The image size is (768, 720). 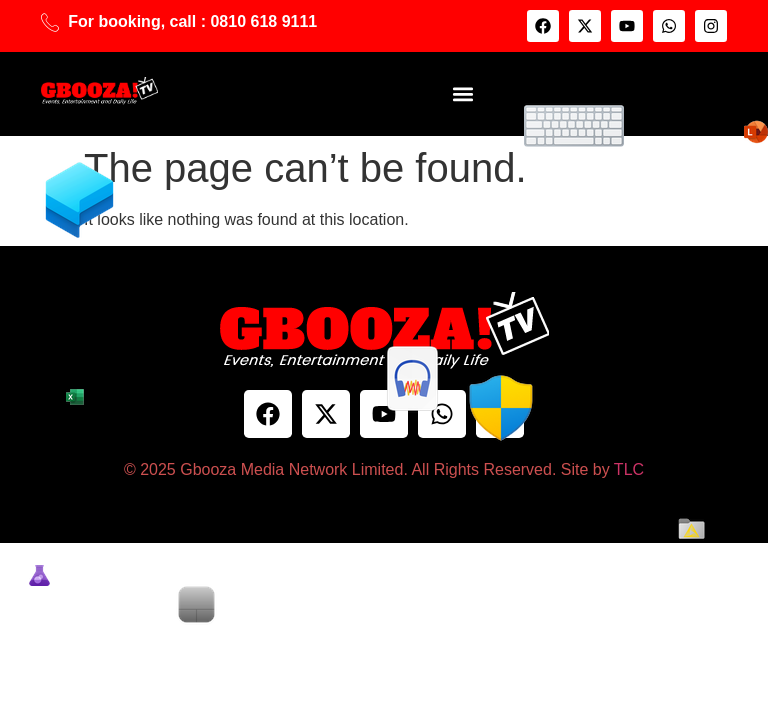 I want to click on access keyboard settings, so click(x=574, y=126).